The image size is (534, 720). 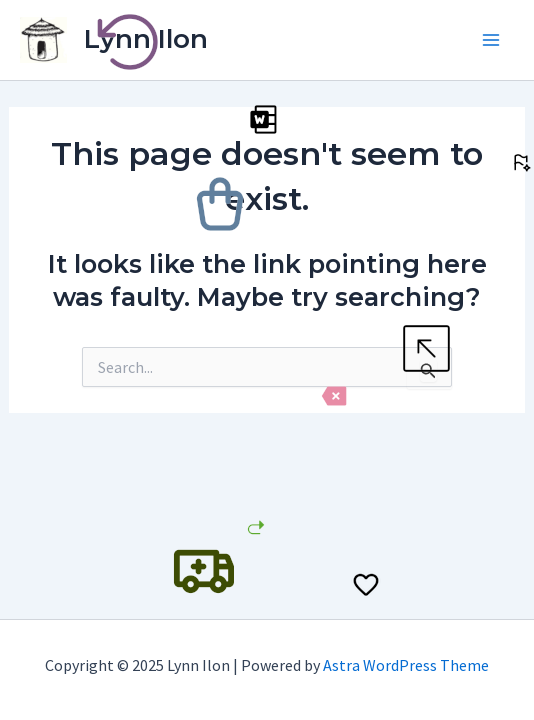 I want to click on open Microsoft Word, so click(x=264, y=119).